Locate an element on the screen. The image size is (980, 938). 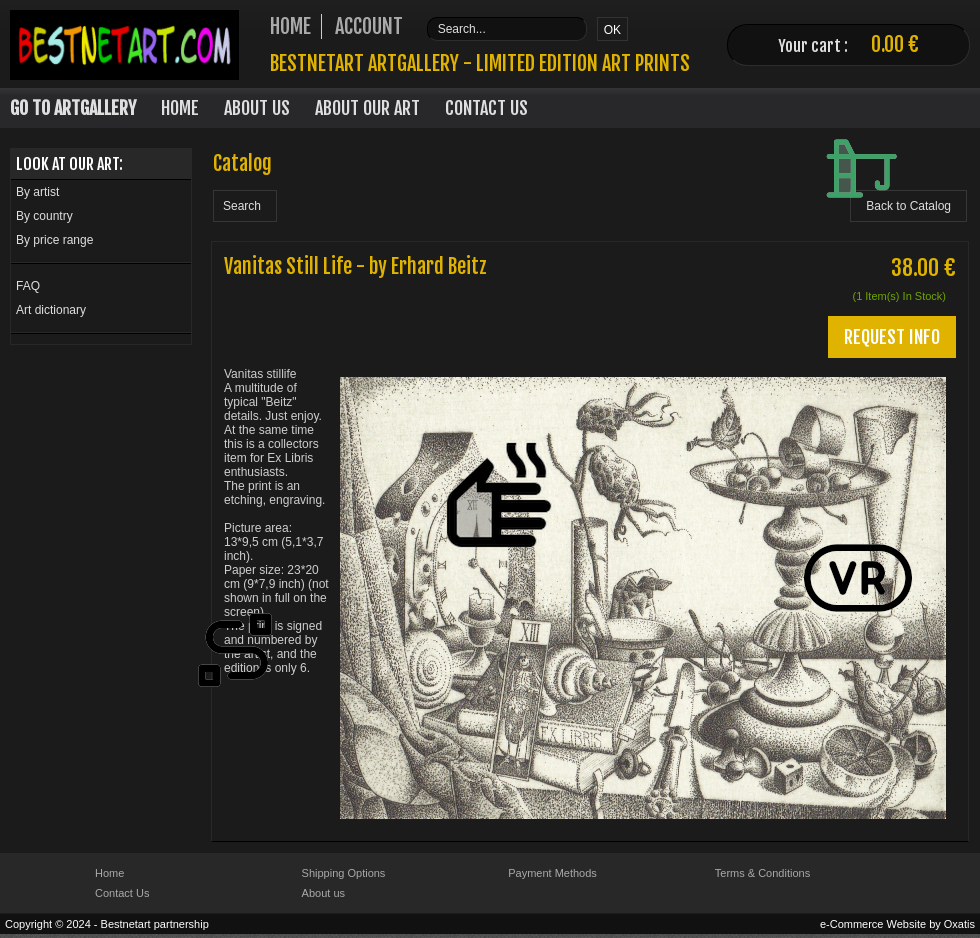
hand dryer available in this location is located at coordinates (501, 492).